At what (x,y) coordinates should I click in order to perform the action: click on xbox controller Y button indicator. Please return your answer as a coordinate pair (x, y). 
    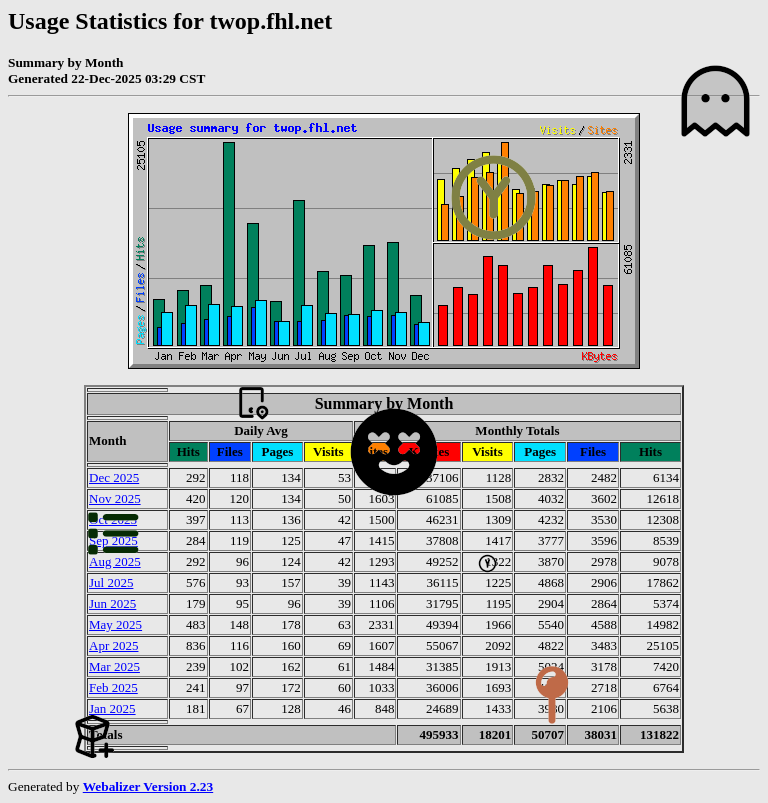
    Looking at the image, I should click on (493, 197).